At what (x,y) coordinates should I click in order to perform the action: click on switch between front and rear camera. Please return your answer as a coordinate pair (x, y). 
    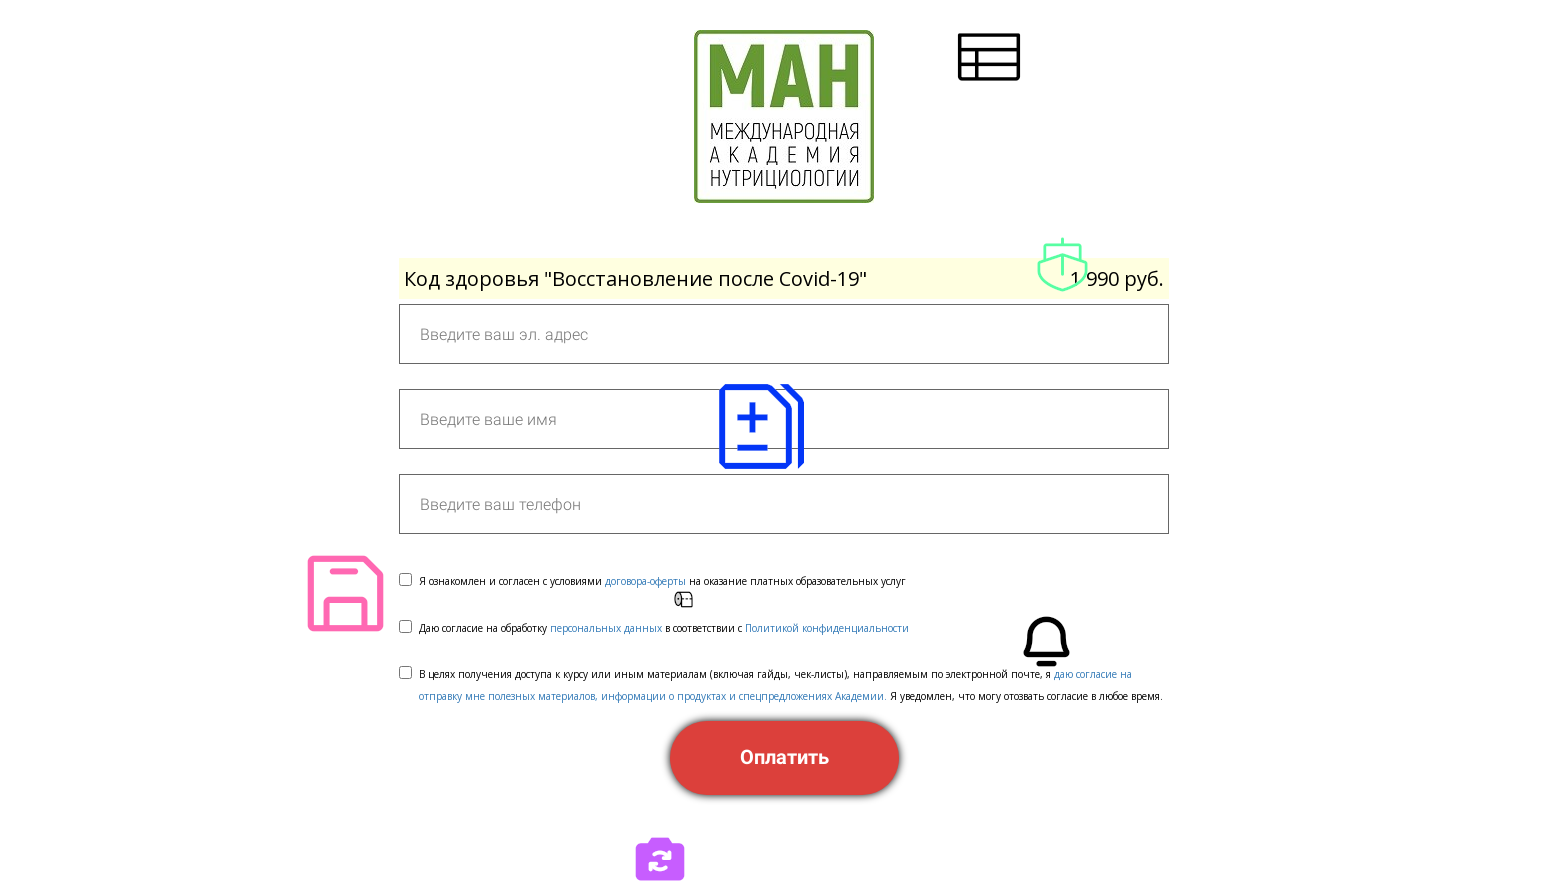
    Looking at the image, I should click on (660, 860).